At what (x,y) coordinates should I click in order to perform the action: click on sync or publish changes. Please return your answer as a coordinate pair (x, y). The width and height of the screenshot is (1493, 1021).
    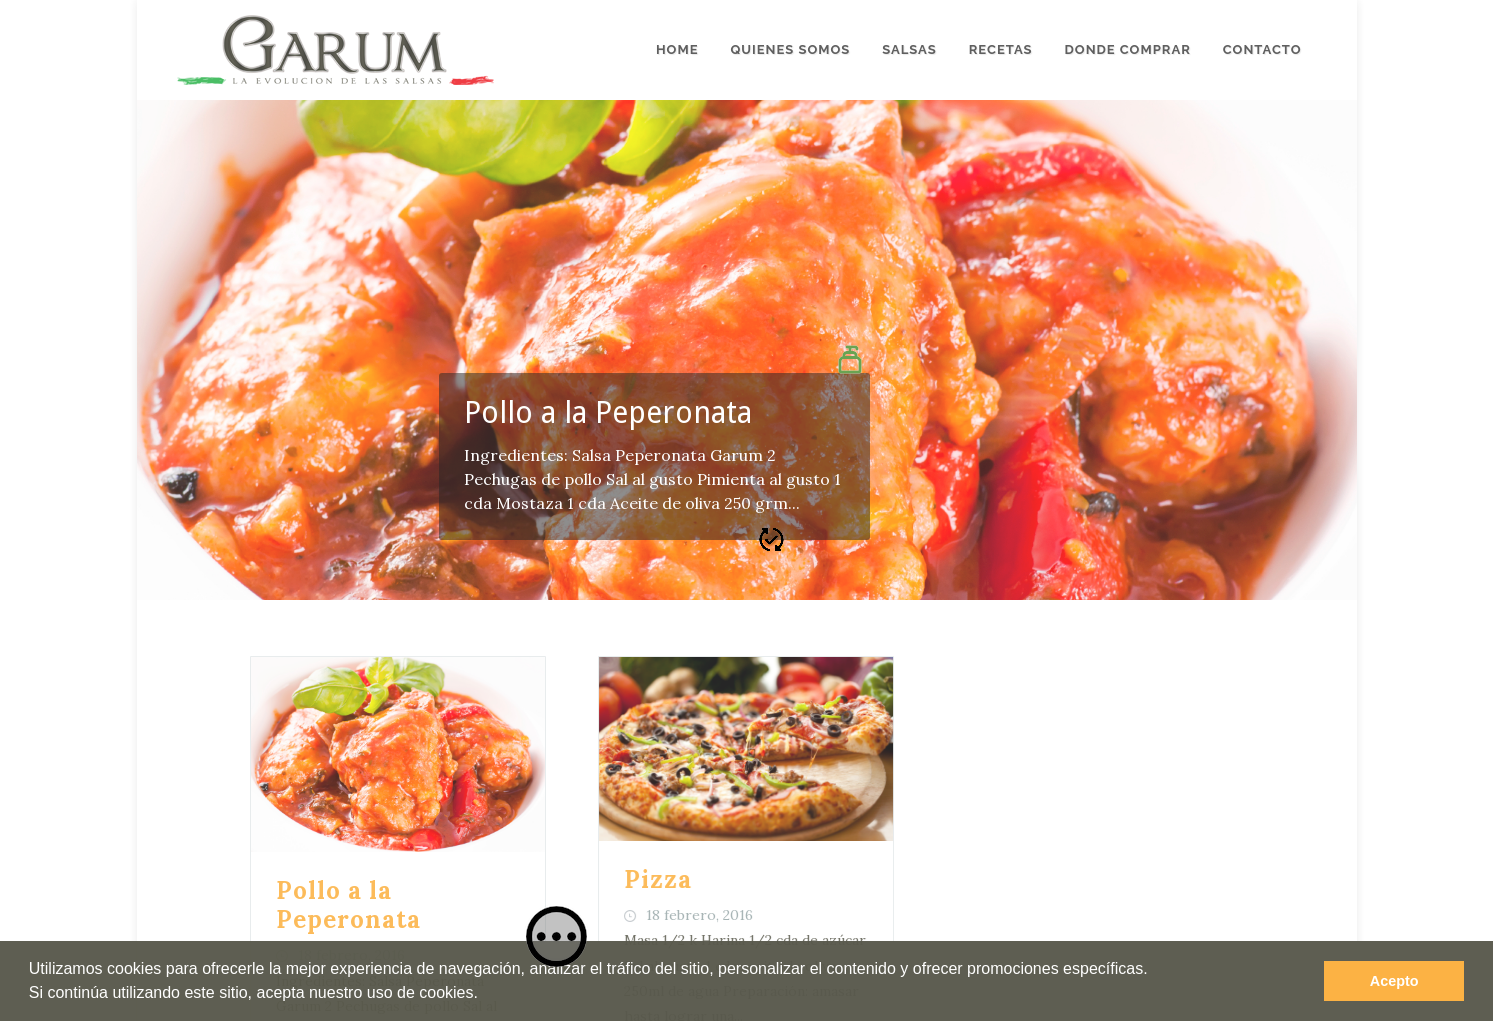
    Looking at the image, I should click on (771, 539).